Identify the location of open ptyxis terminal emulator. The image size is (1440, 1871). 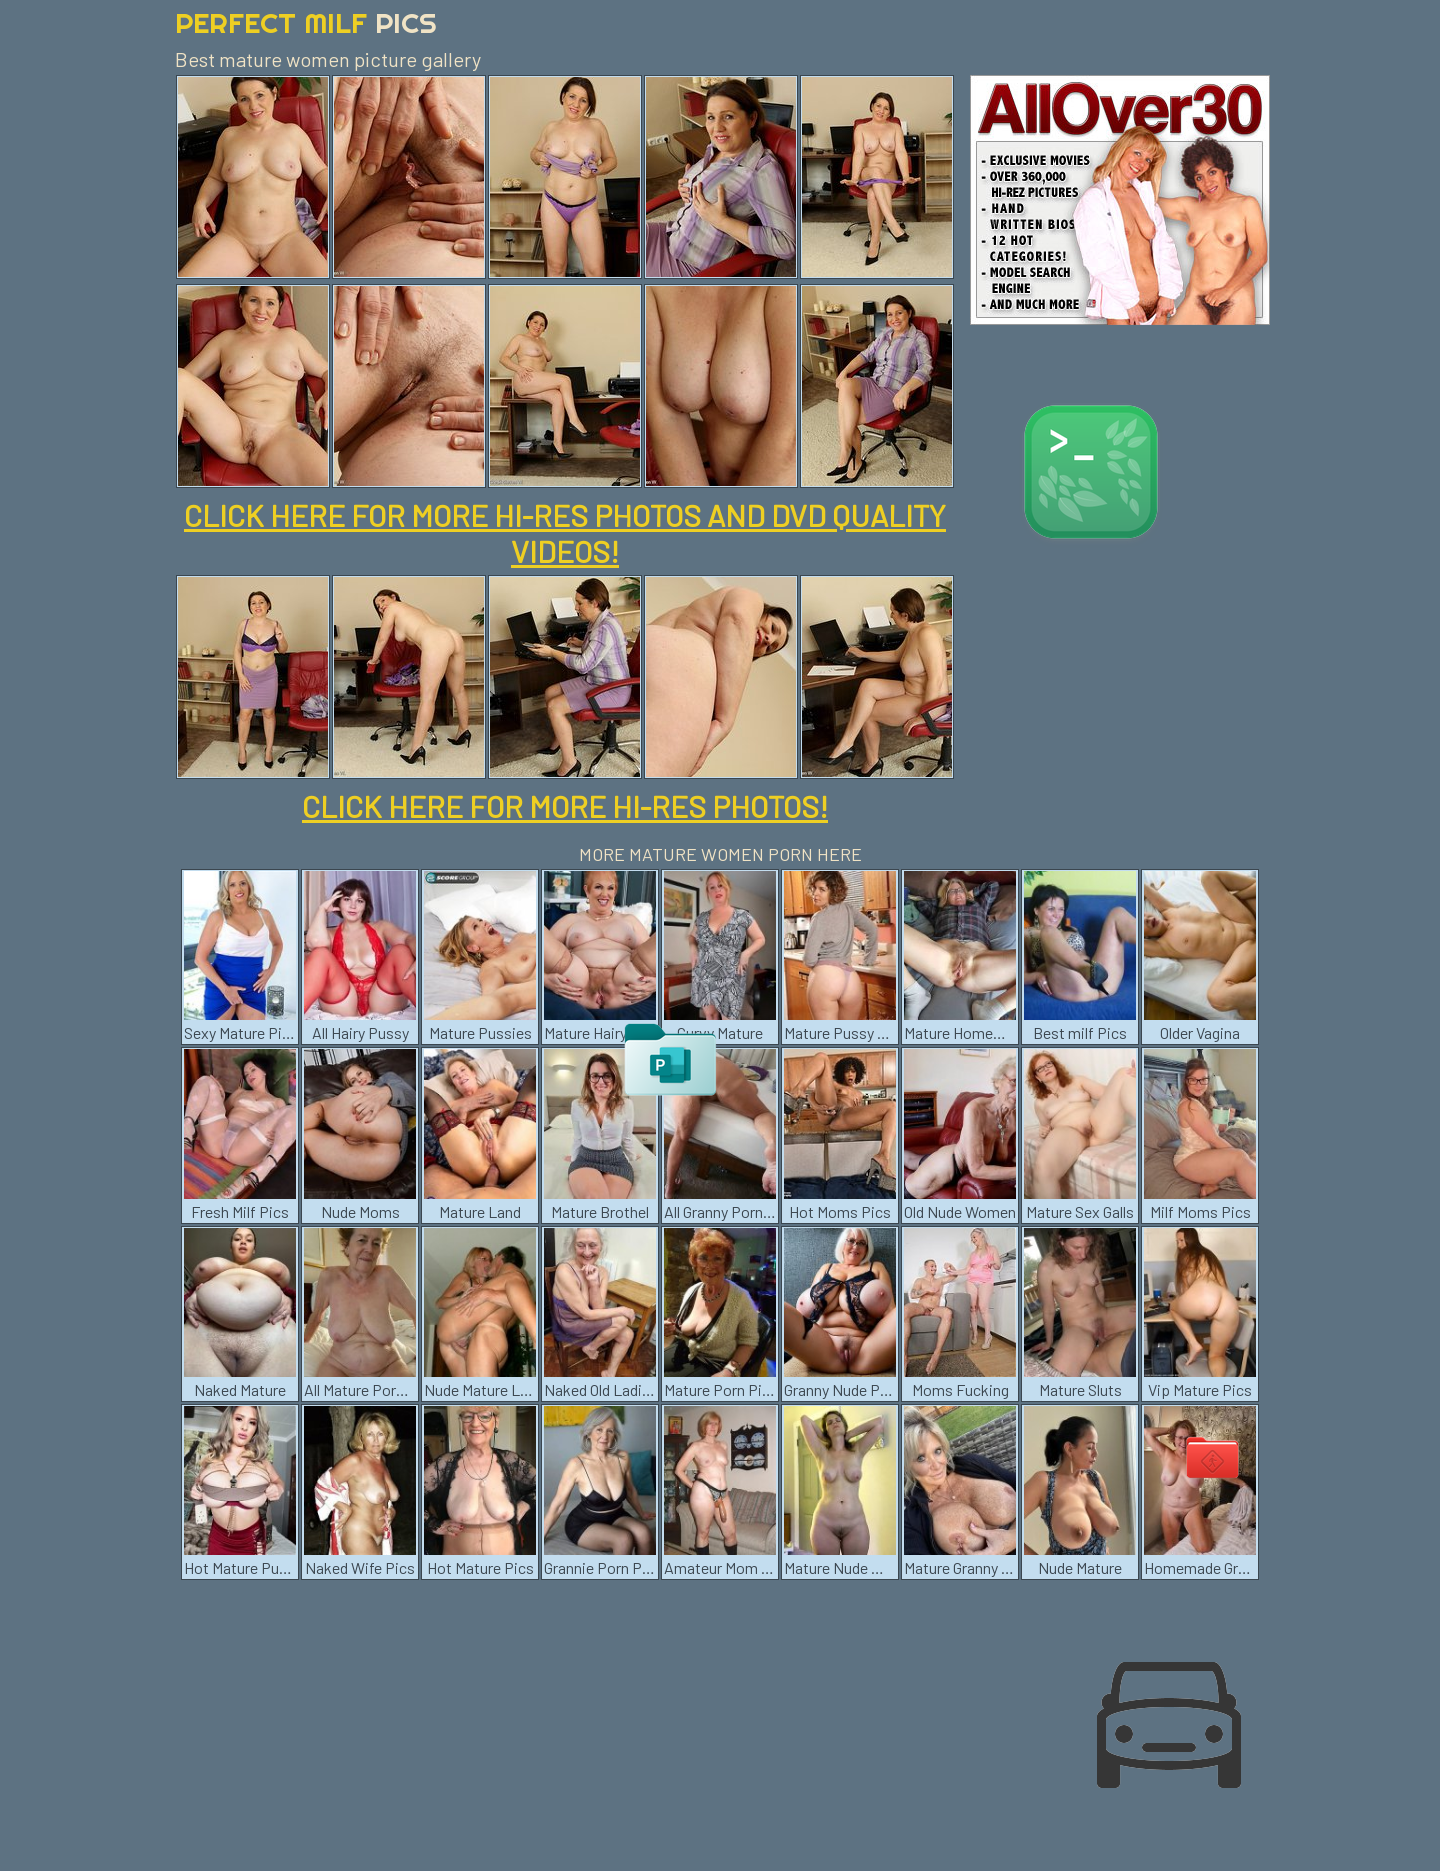
(1091, 472).